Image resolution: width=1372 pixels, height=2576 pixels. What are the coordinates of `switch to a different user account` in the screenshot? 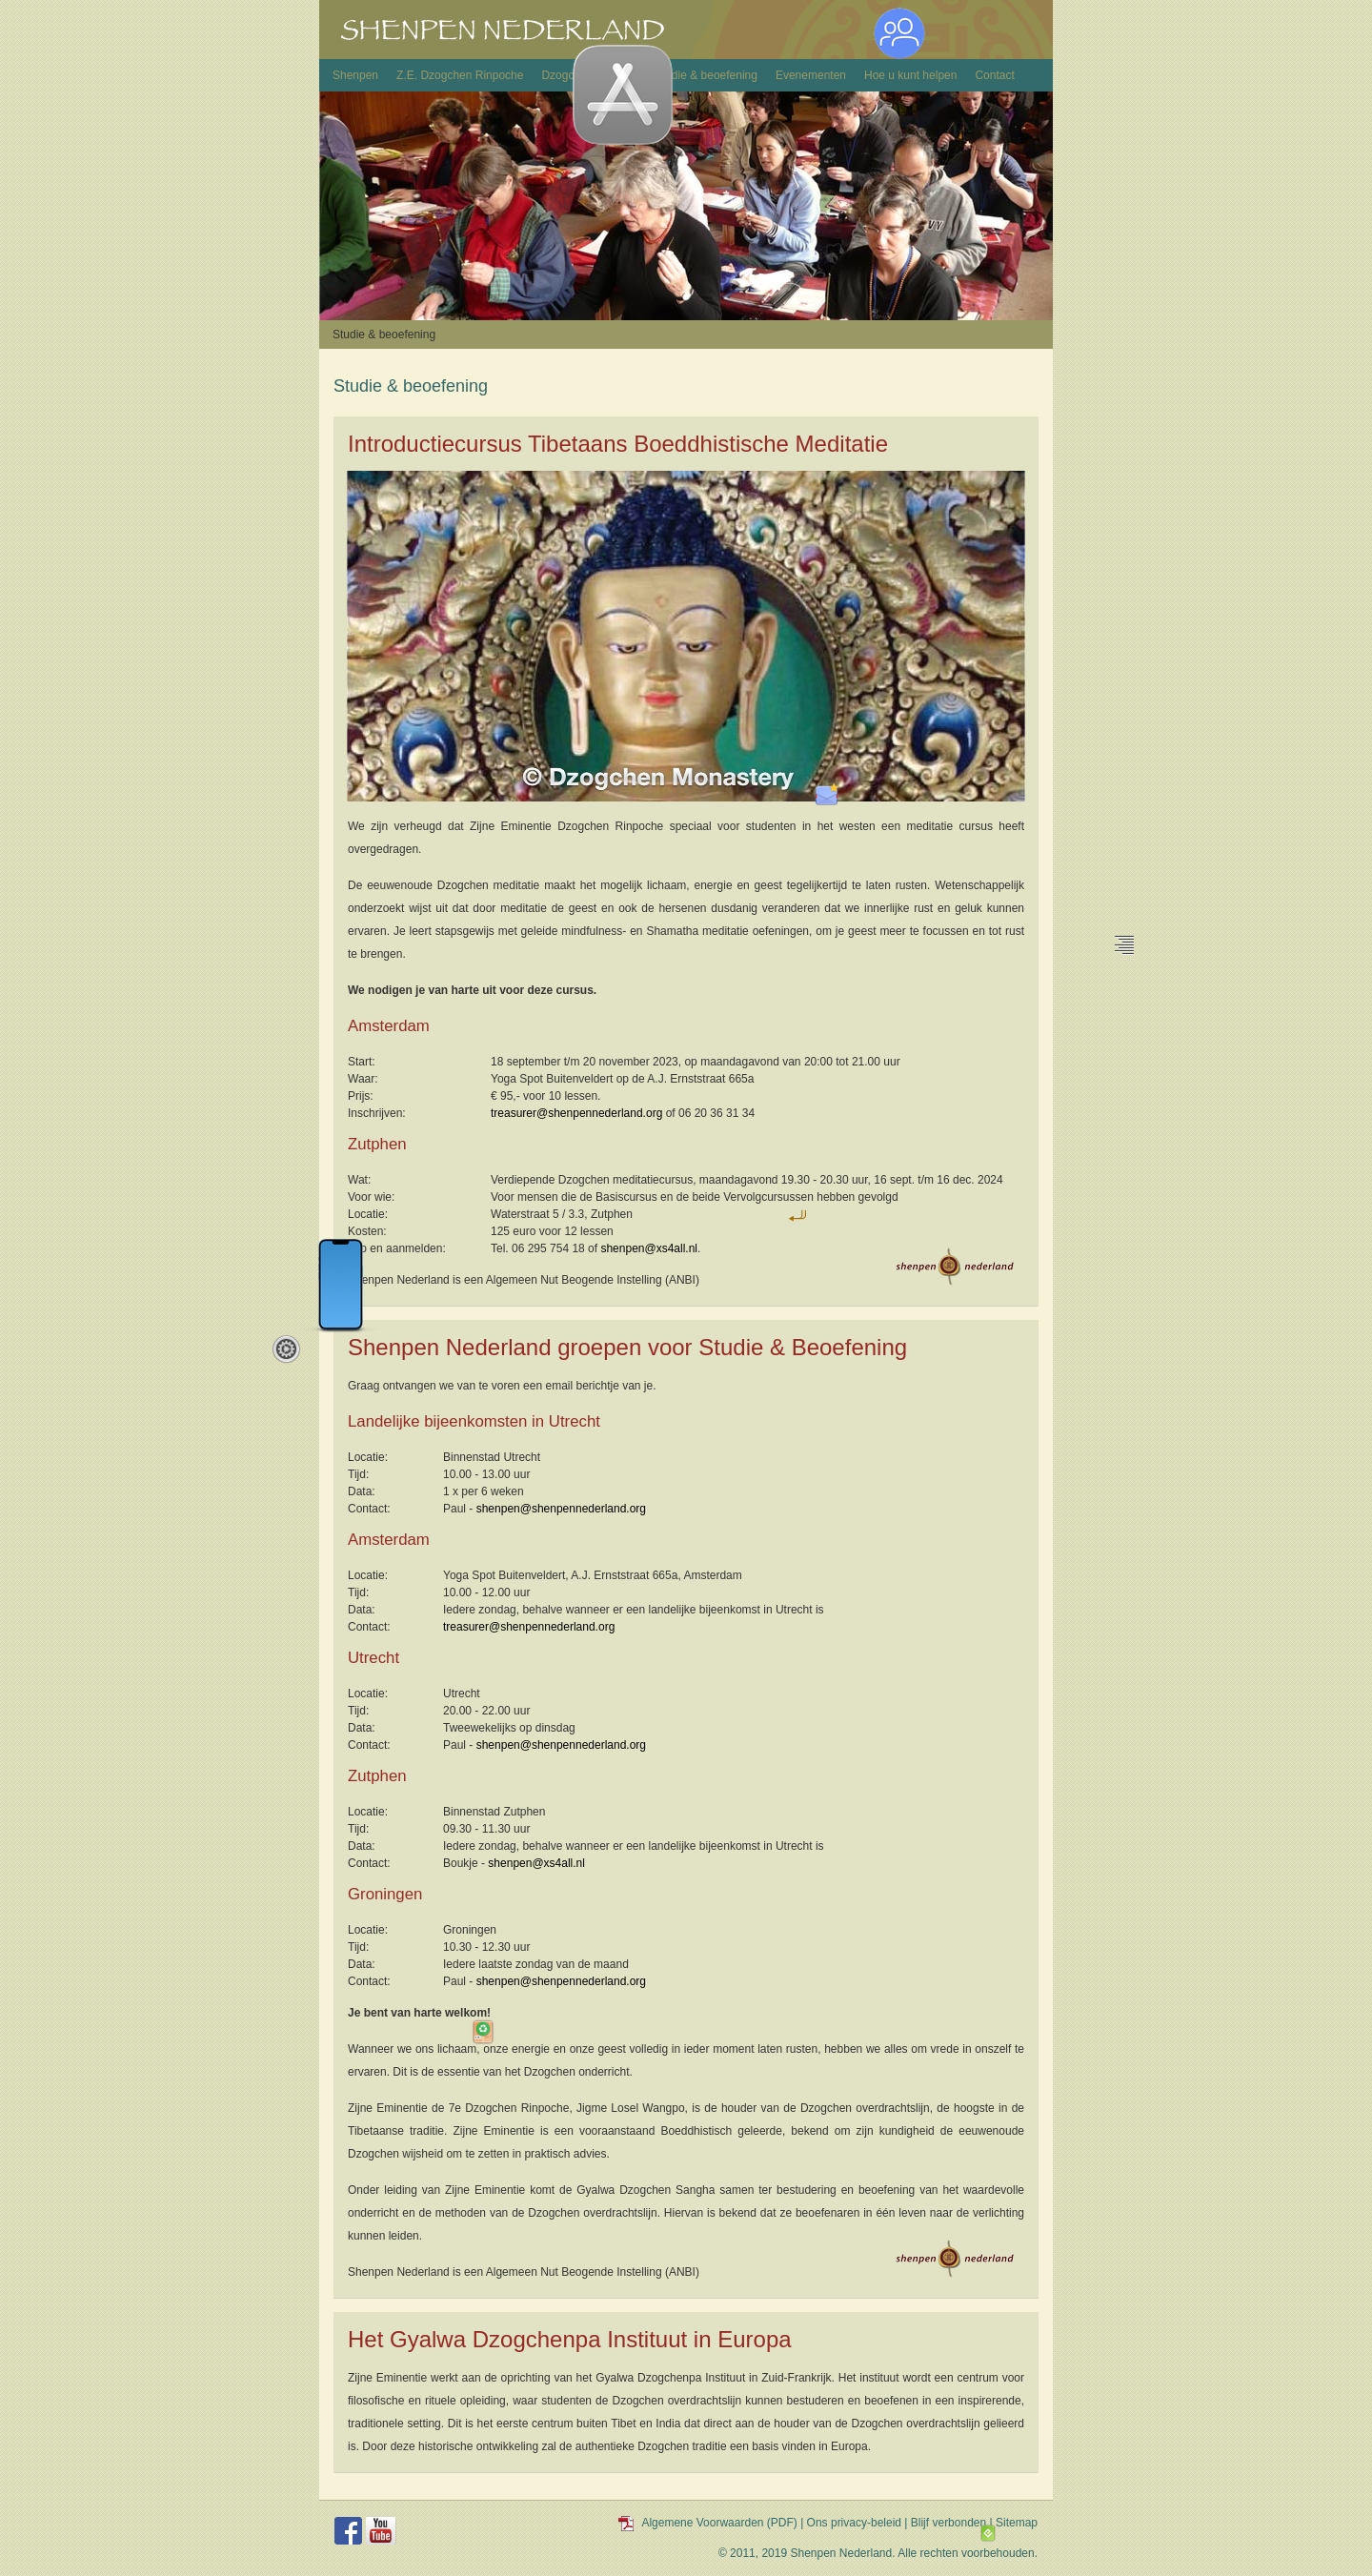 It's located at (899, 33).